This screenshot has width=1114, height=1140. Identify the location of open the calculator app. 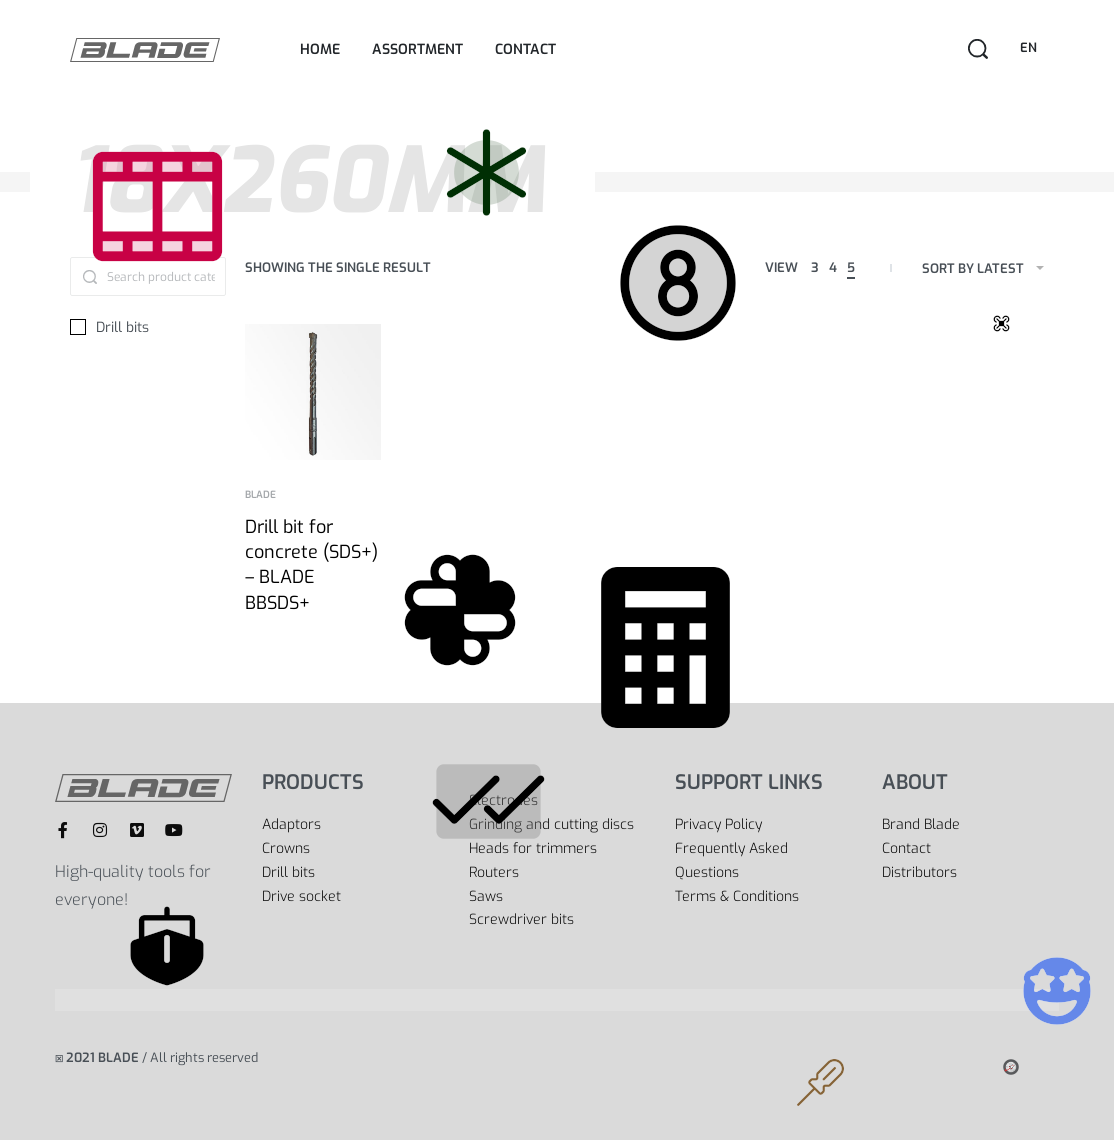
(665, 647).